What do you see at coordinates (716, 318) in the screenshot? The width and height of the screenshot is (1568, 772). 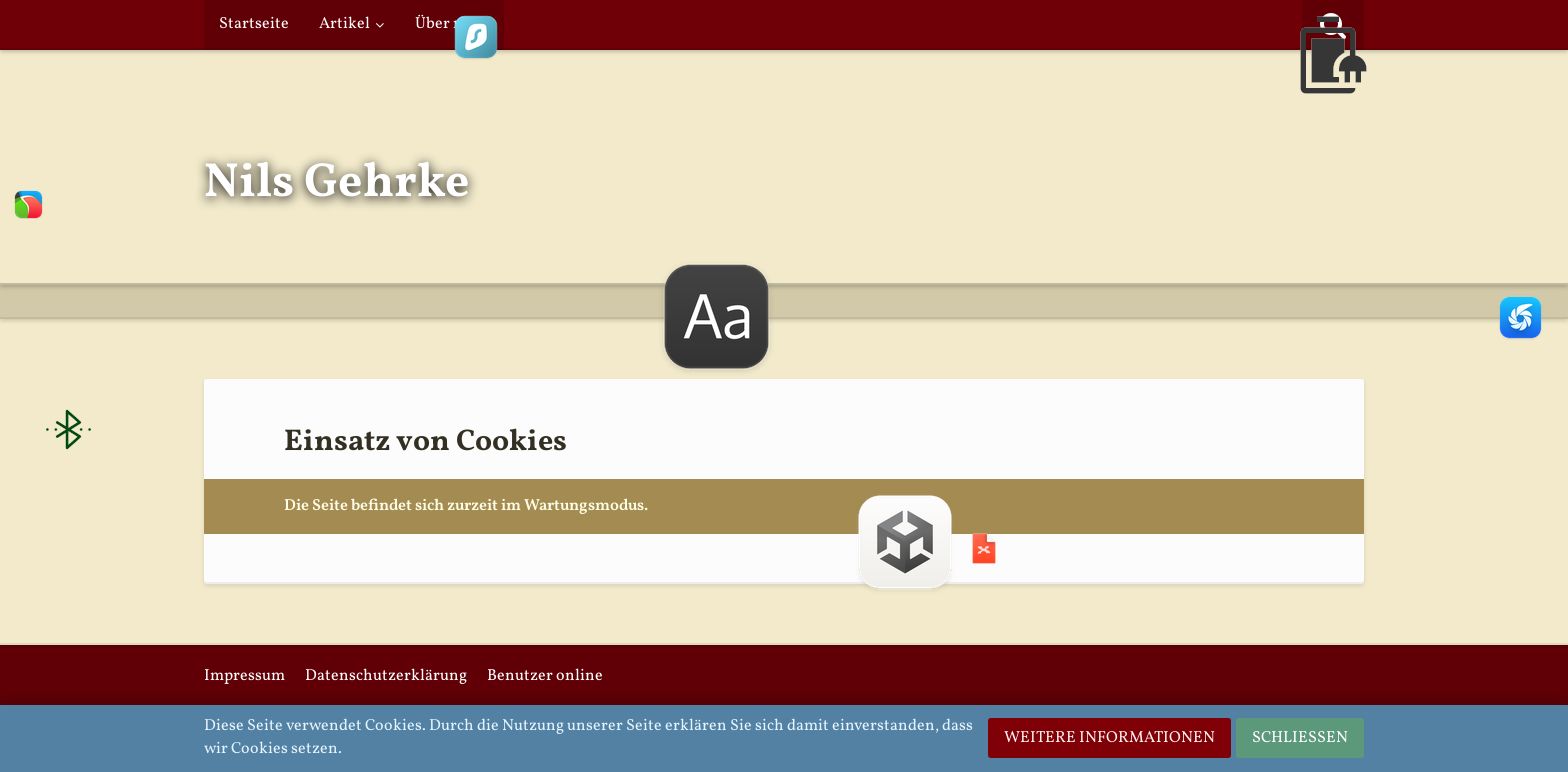 I see `access font and typography settings` at bounding box center [716, 318].